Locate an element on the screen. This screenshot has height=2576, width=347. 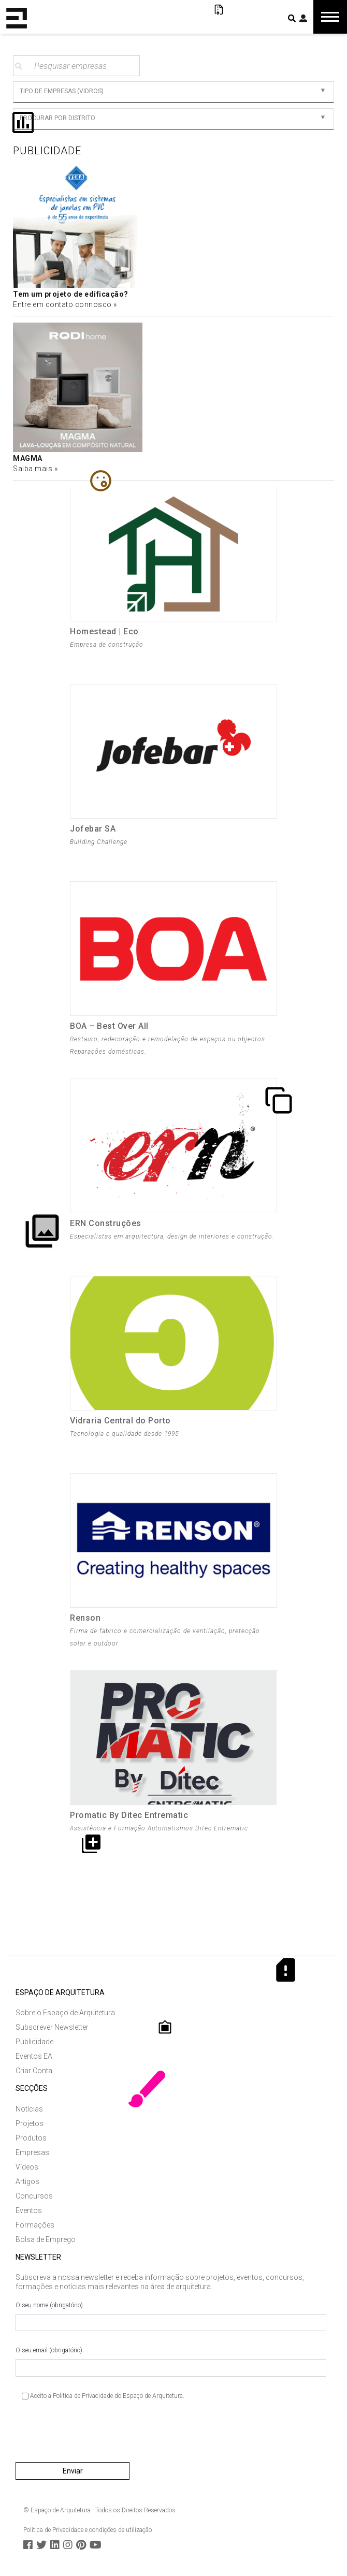
view poll results is located at coordinates (23, 122).